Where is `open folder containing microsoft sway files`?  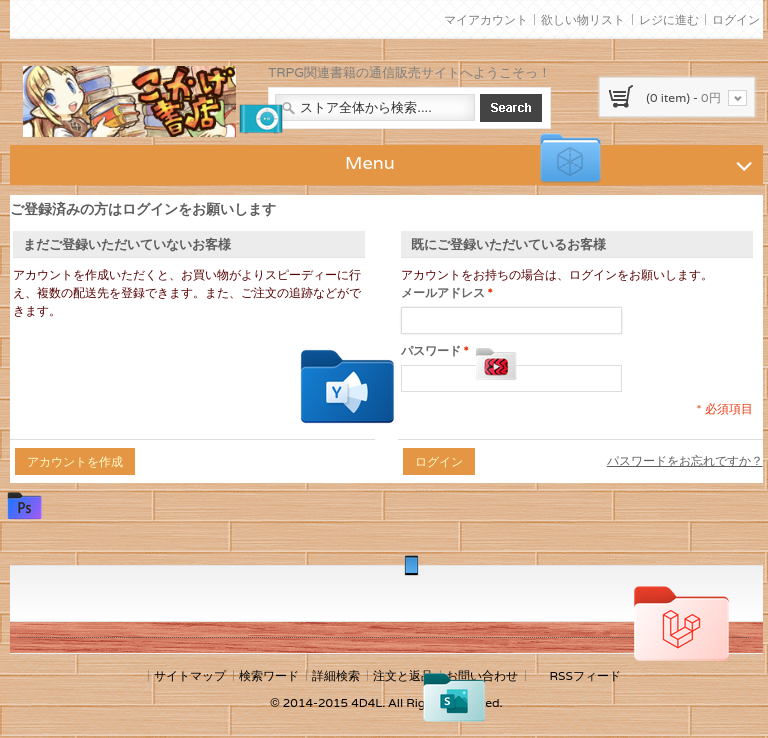
open folder containing microsoft sway files is located at coordinates (454, 699).